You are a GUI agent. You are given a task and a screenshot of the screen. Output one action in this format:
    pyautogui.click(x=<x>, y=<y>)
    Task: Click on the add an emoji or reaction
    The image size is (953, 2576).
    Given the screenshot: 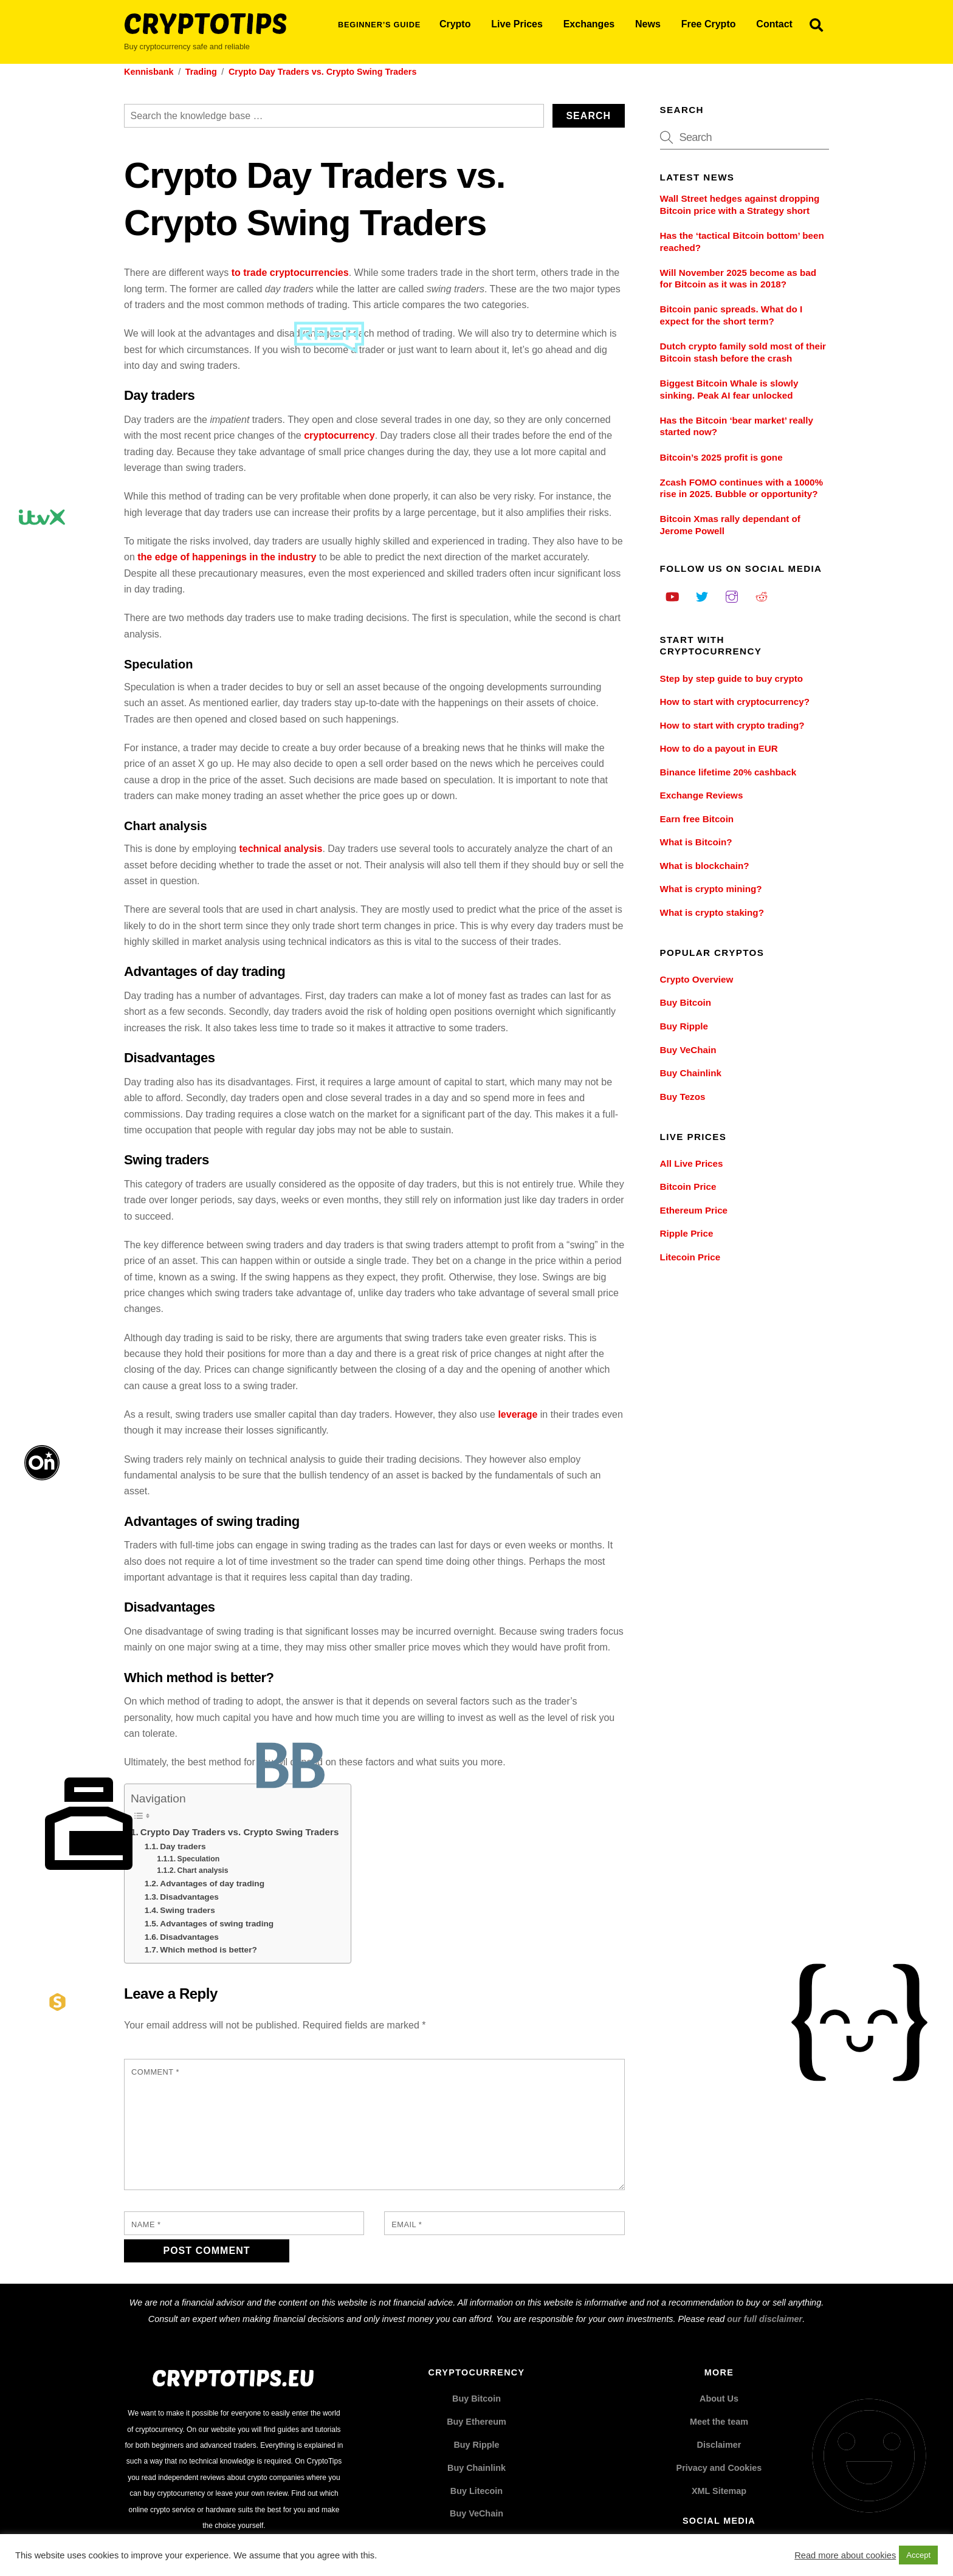 What is the action you would take?
    pyautogui.click(x=869, y=2456)
    